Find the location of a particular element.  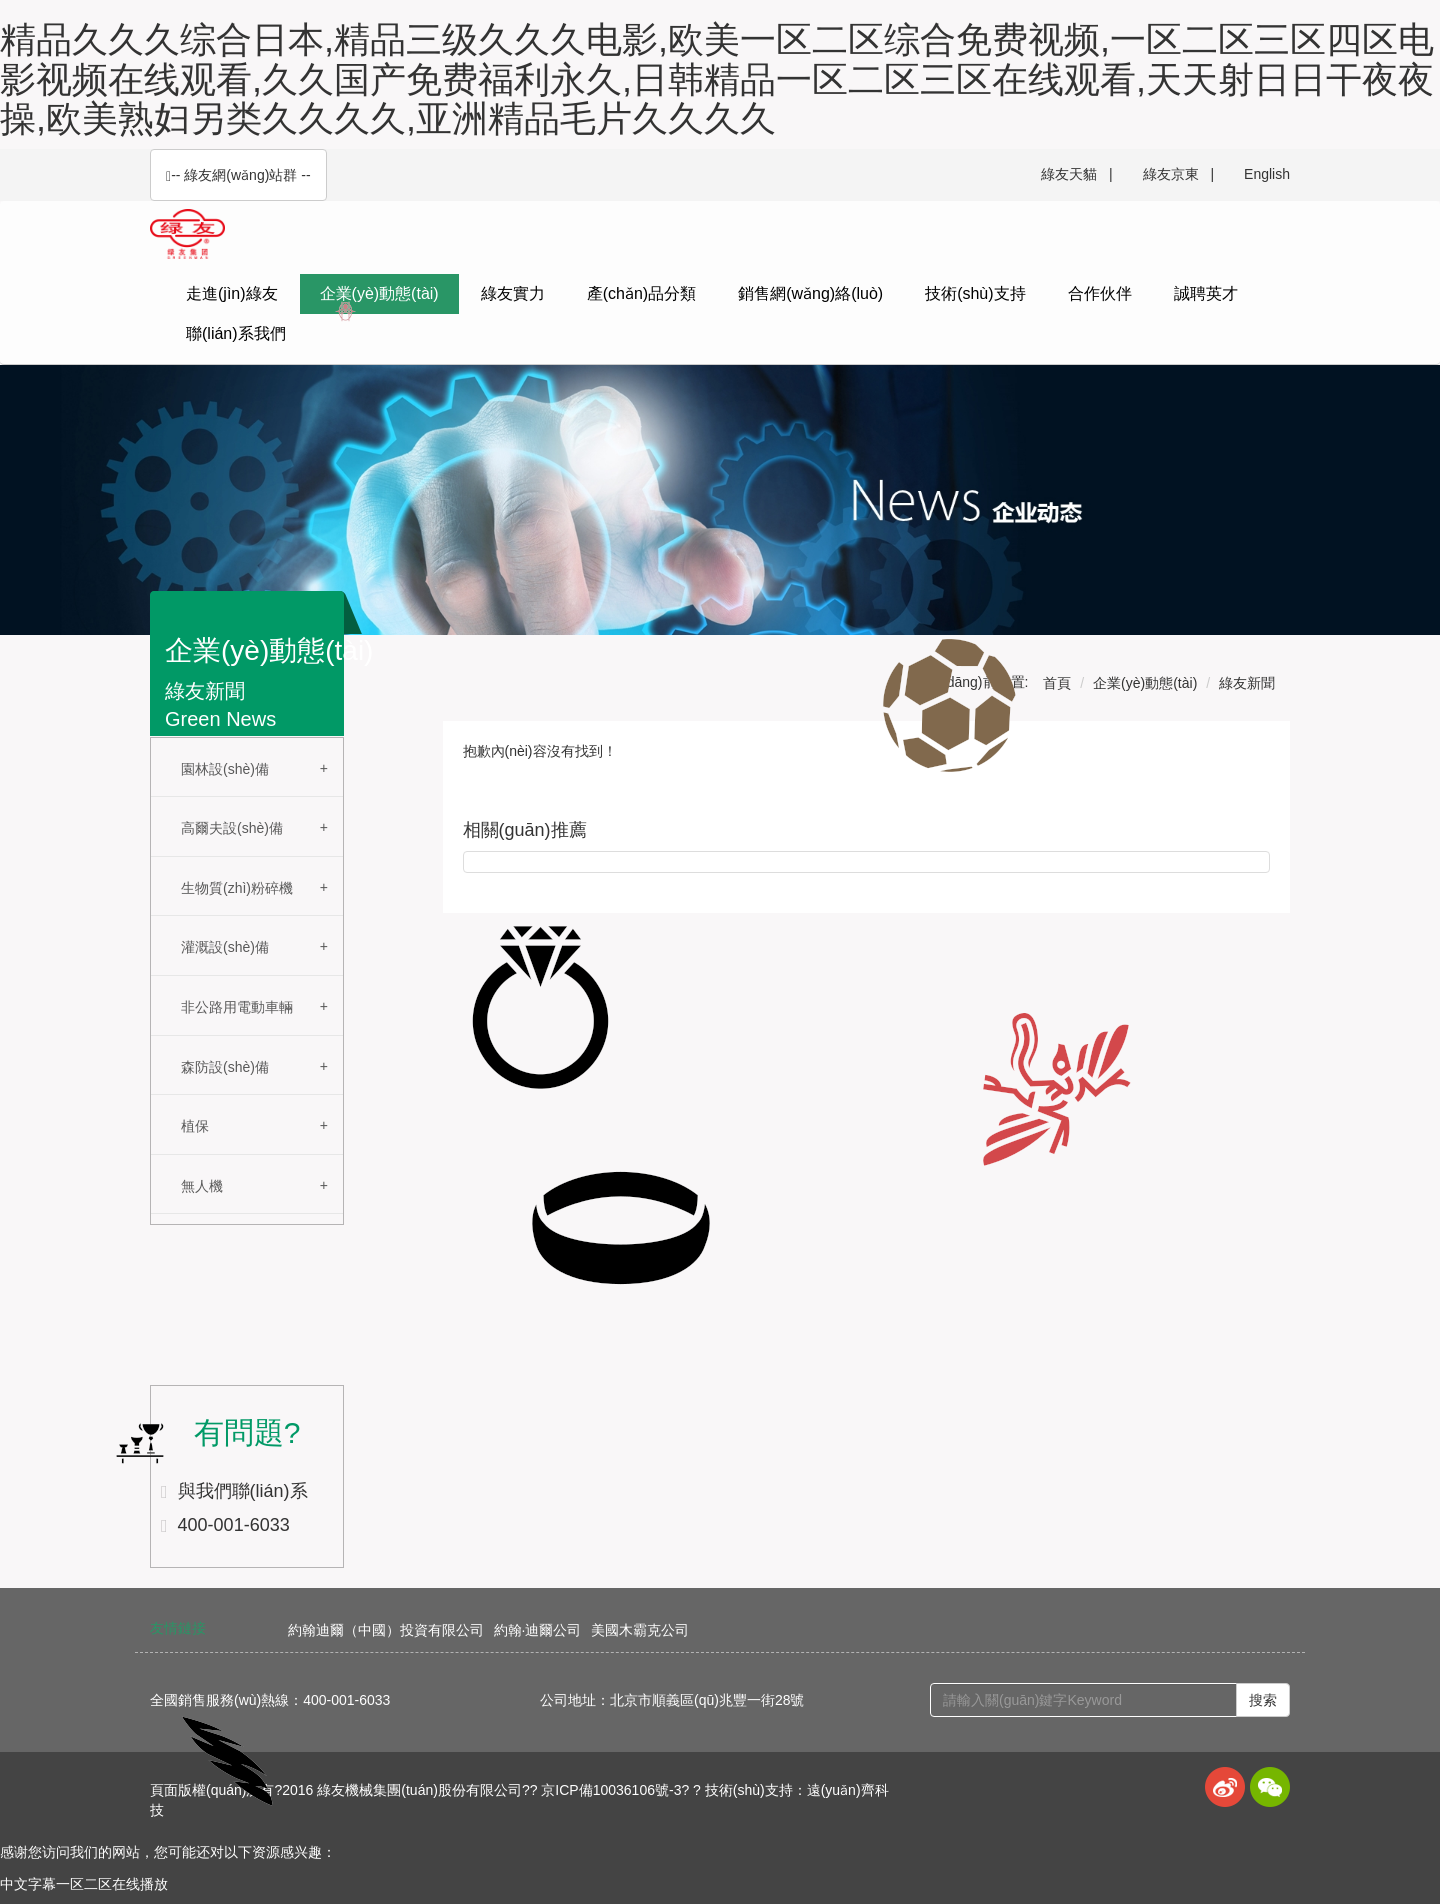

equip a ring item to your character is located at coordinates (621, 1228).